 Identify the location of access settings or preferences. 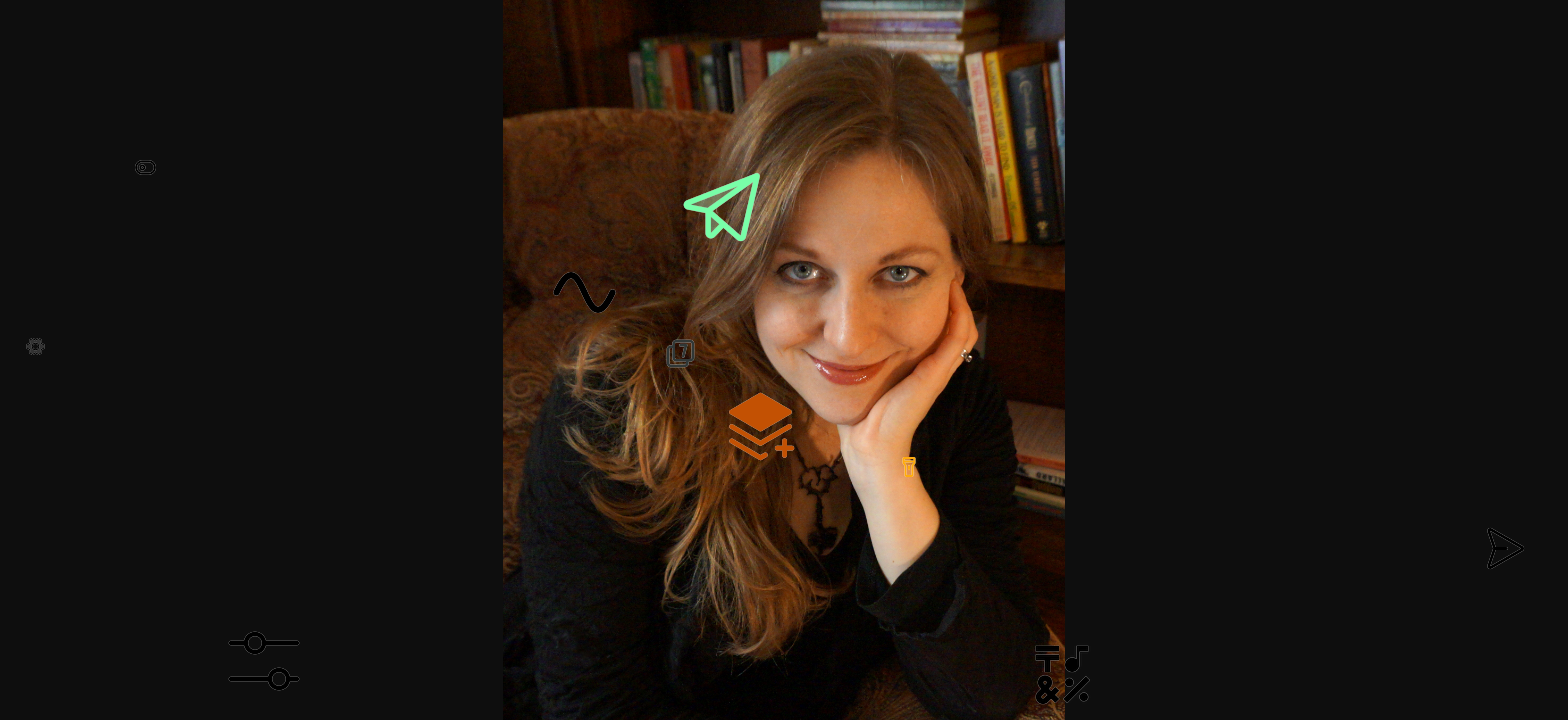
(35, 346).